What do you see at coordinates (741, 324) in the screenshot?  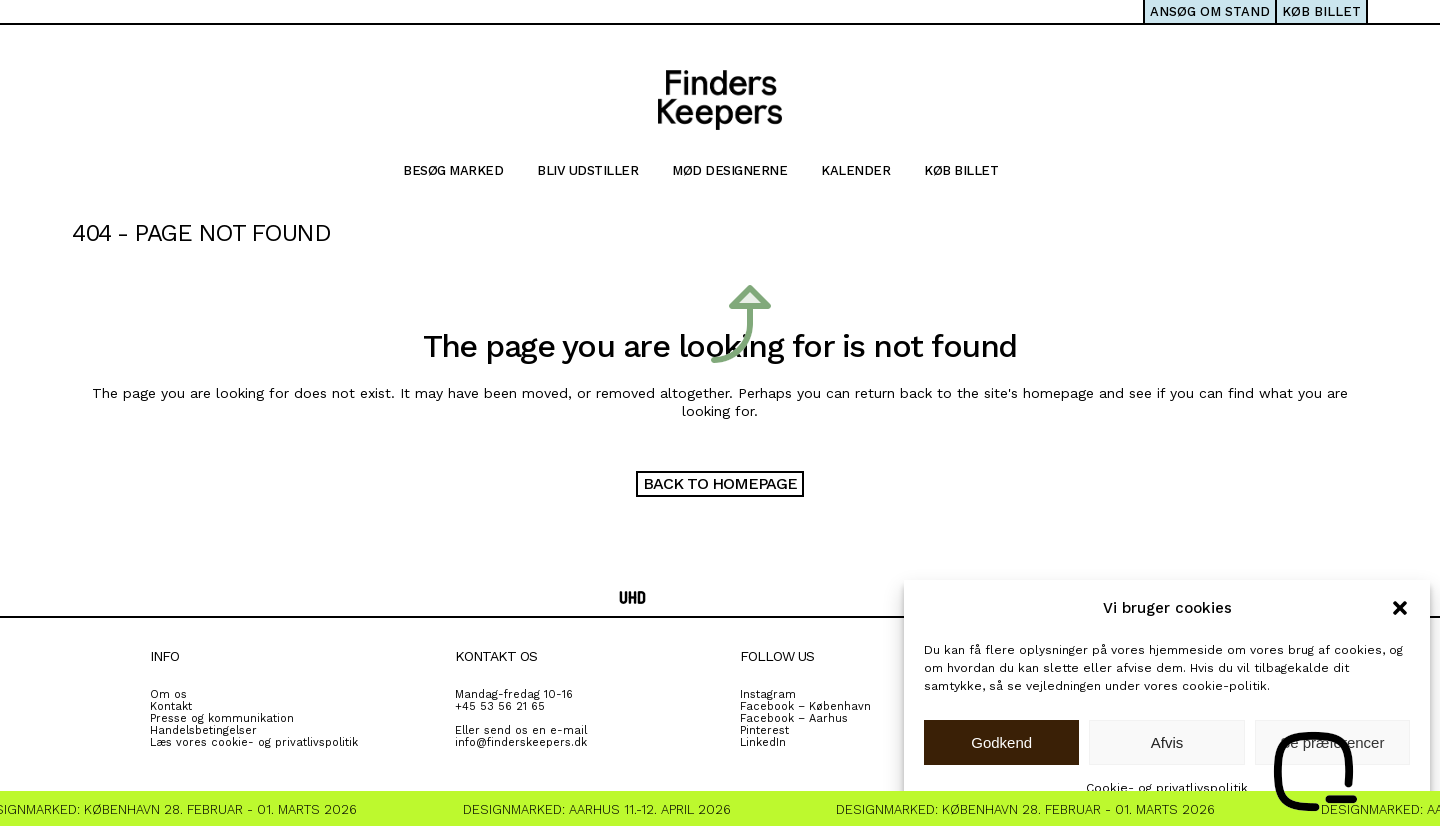 I see `navigate back and up in a menu hierarchy` at bounding box center [741, 324].